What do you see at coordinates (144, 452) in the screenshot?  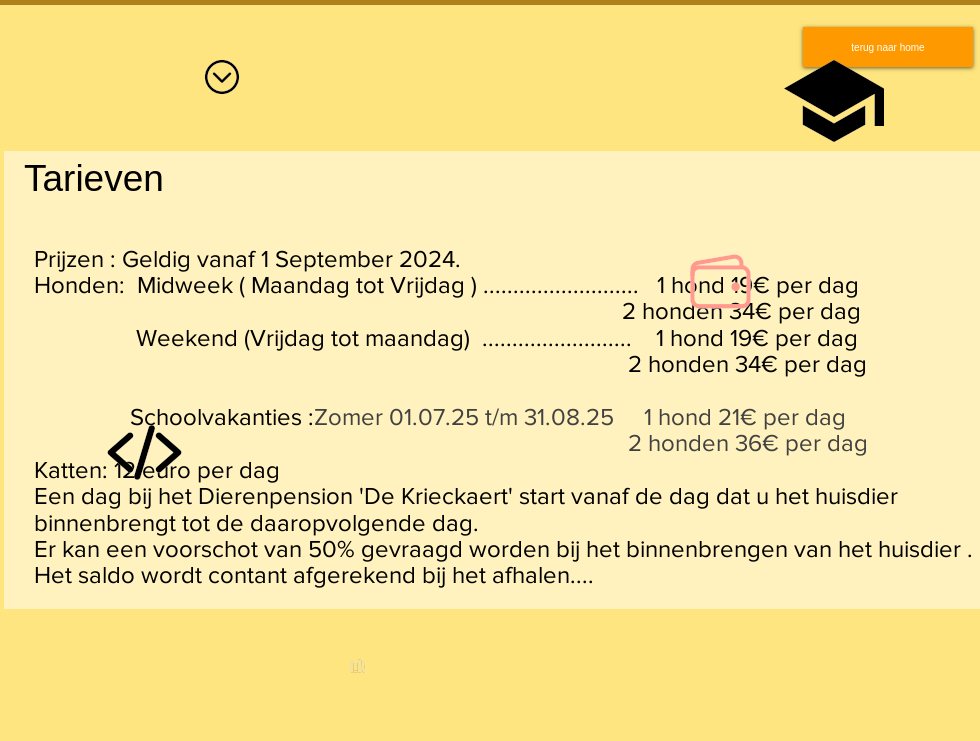 I see `view or edit source code` at bounding box center [144, 452].